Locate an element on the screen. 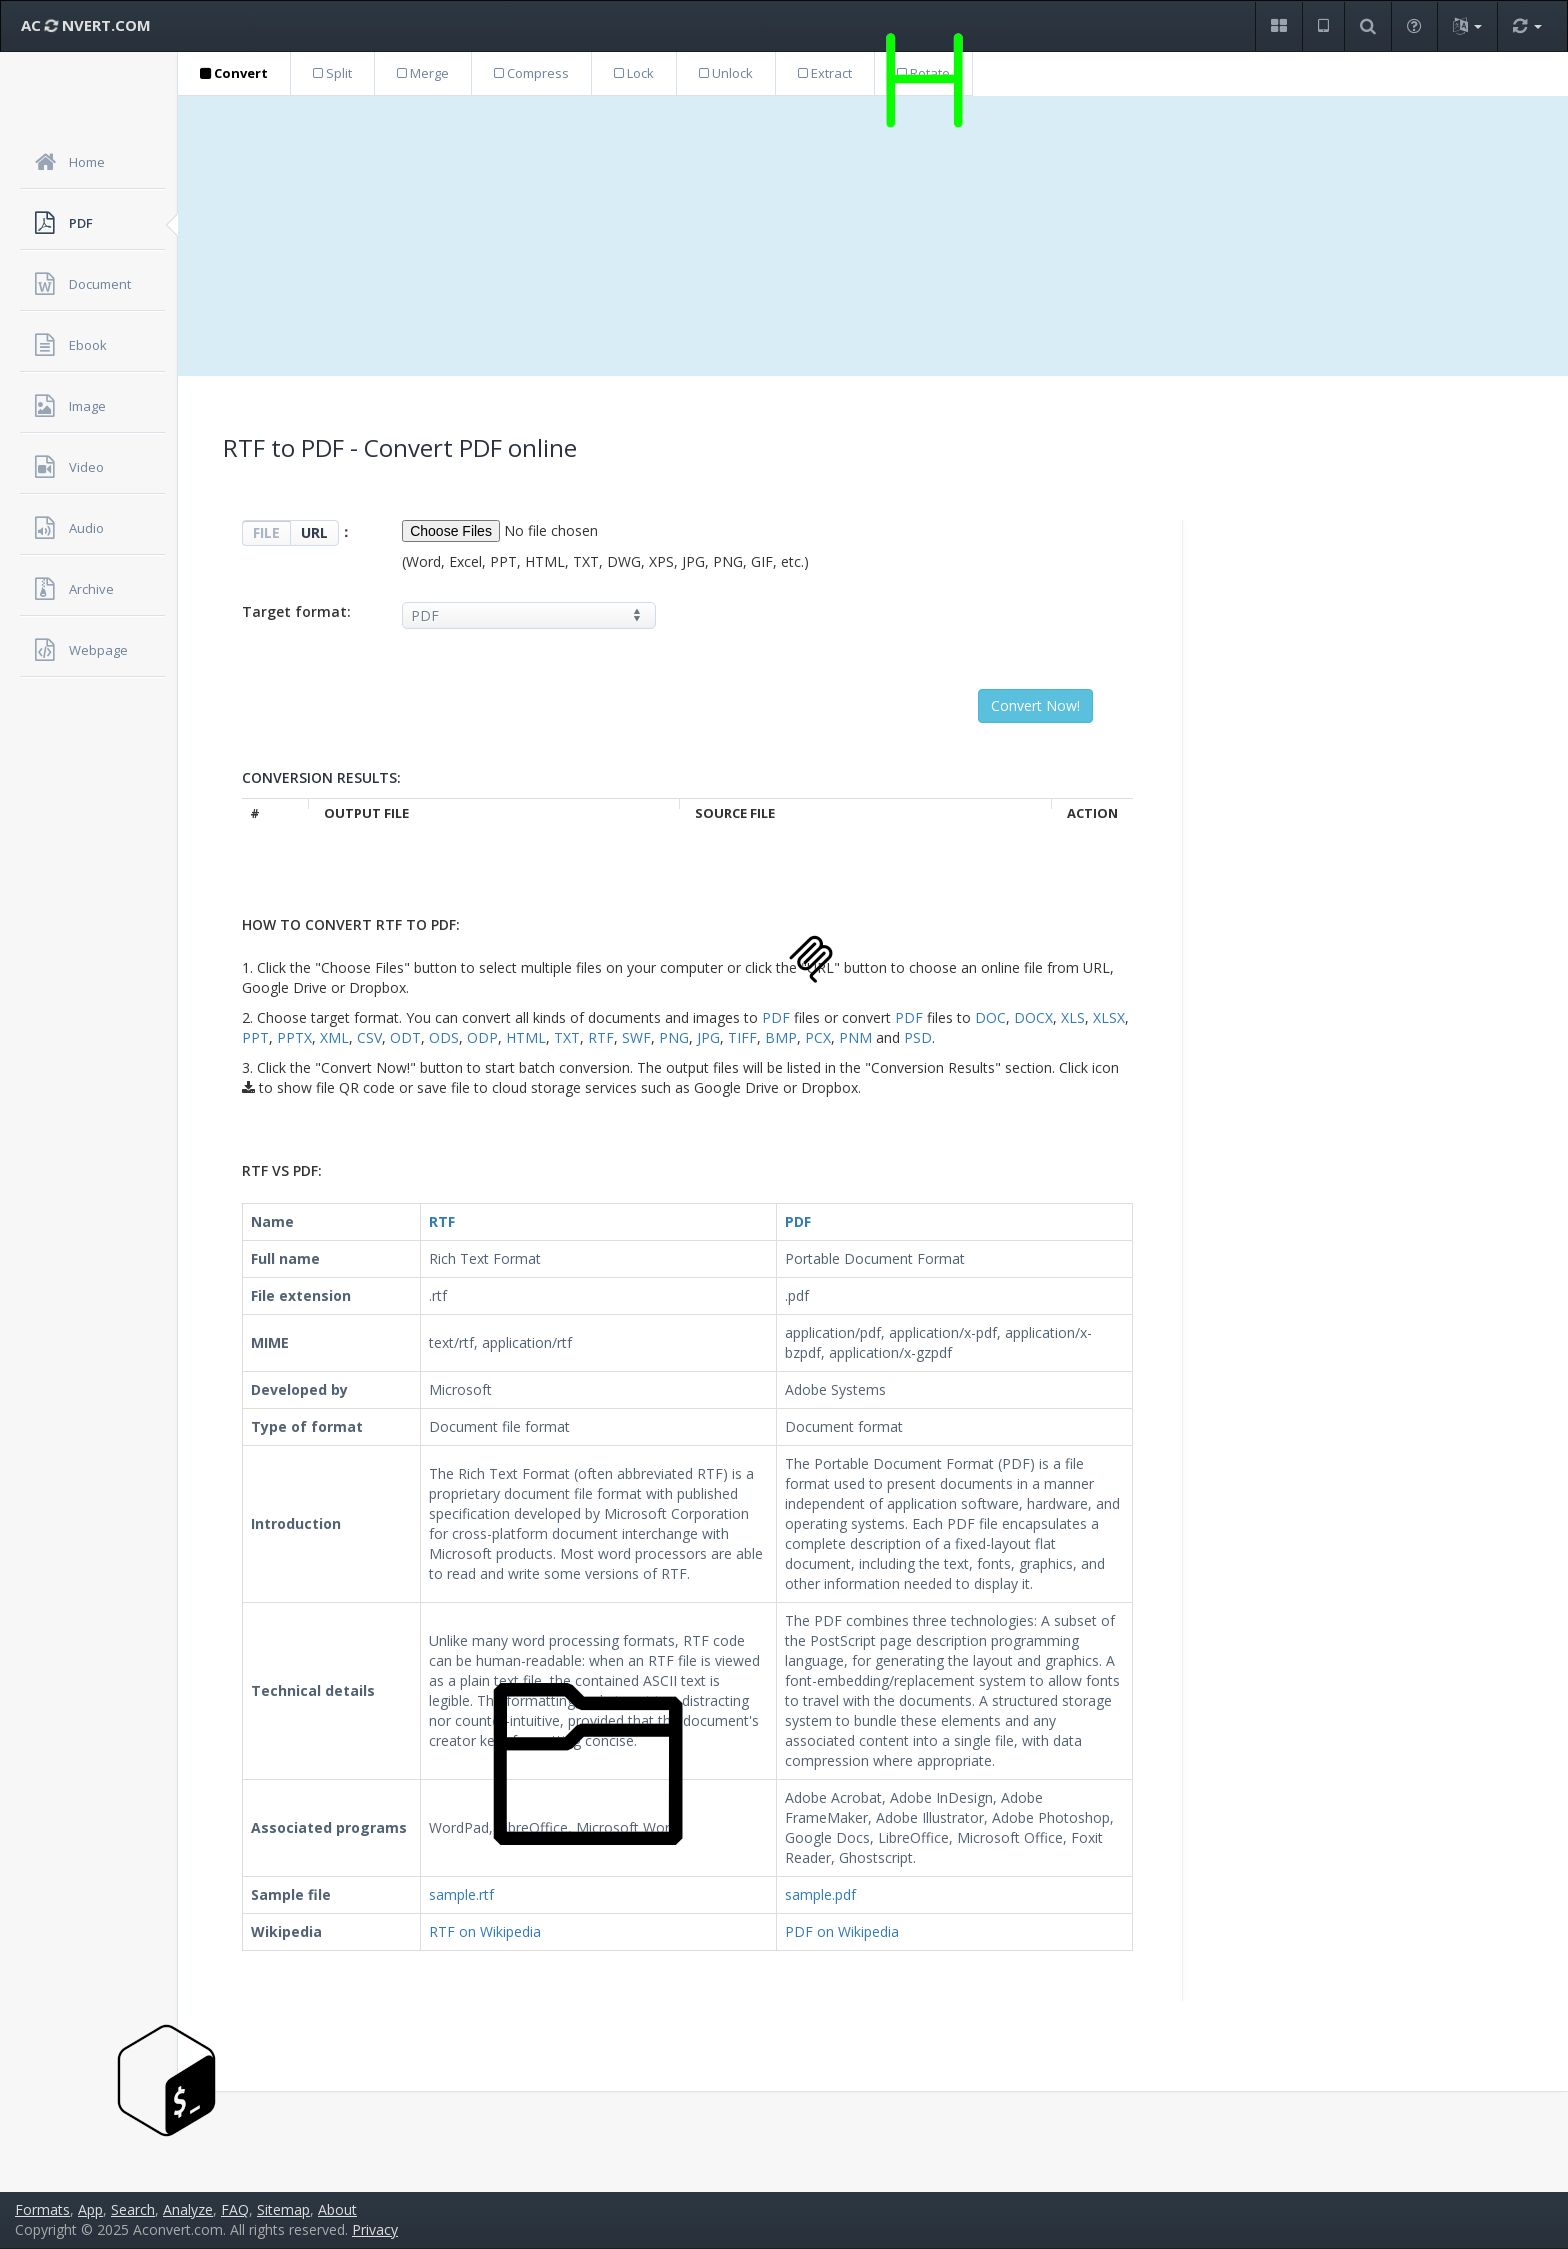 This screenshot has height=2249, width=1568. format text as a heading is located at coordinates (924, 80).